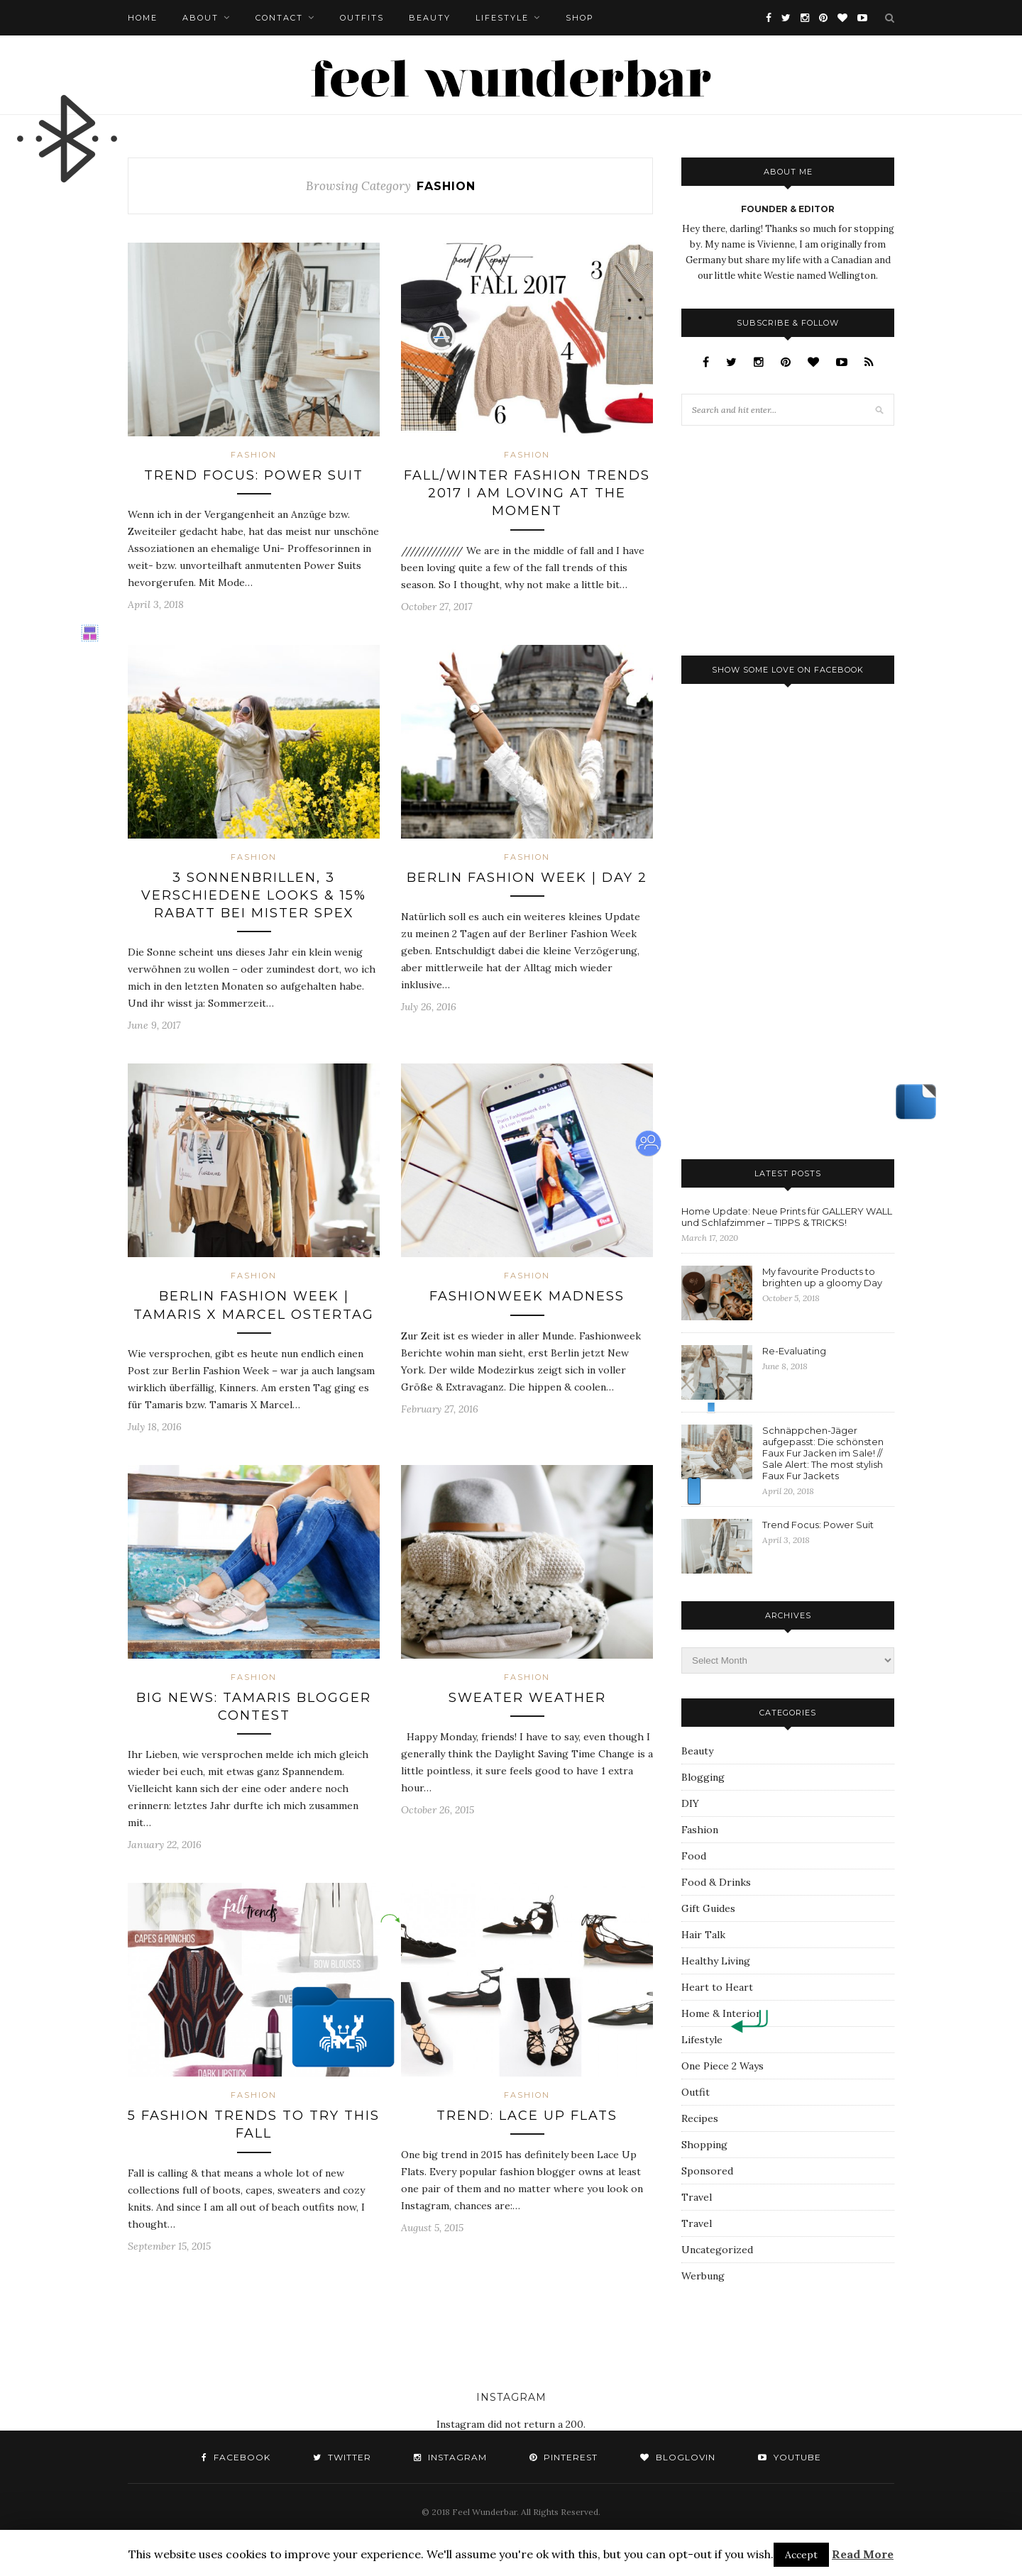 This screenshot has height=2576, width=1022. Describe the element at coordinates (390, 1918) in the screenshot. I see `redo the last undone action` at that location.